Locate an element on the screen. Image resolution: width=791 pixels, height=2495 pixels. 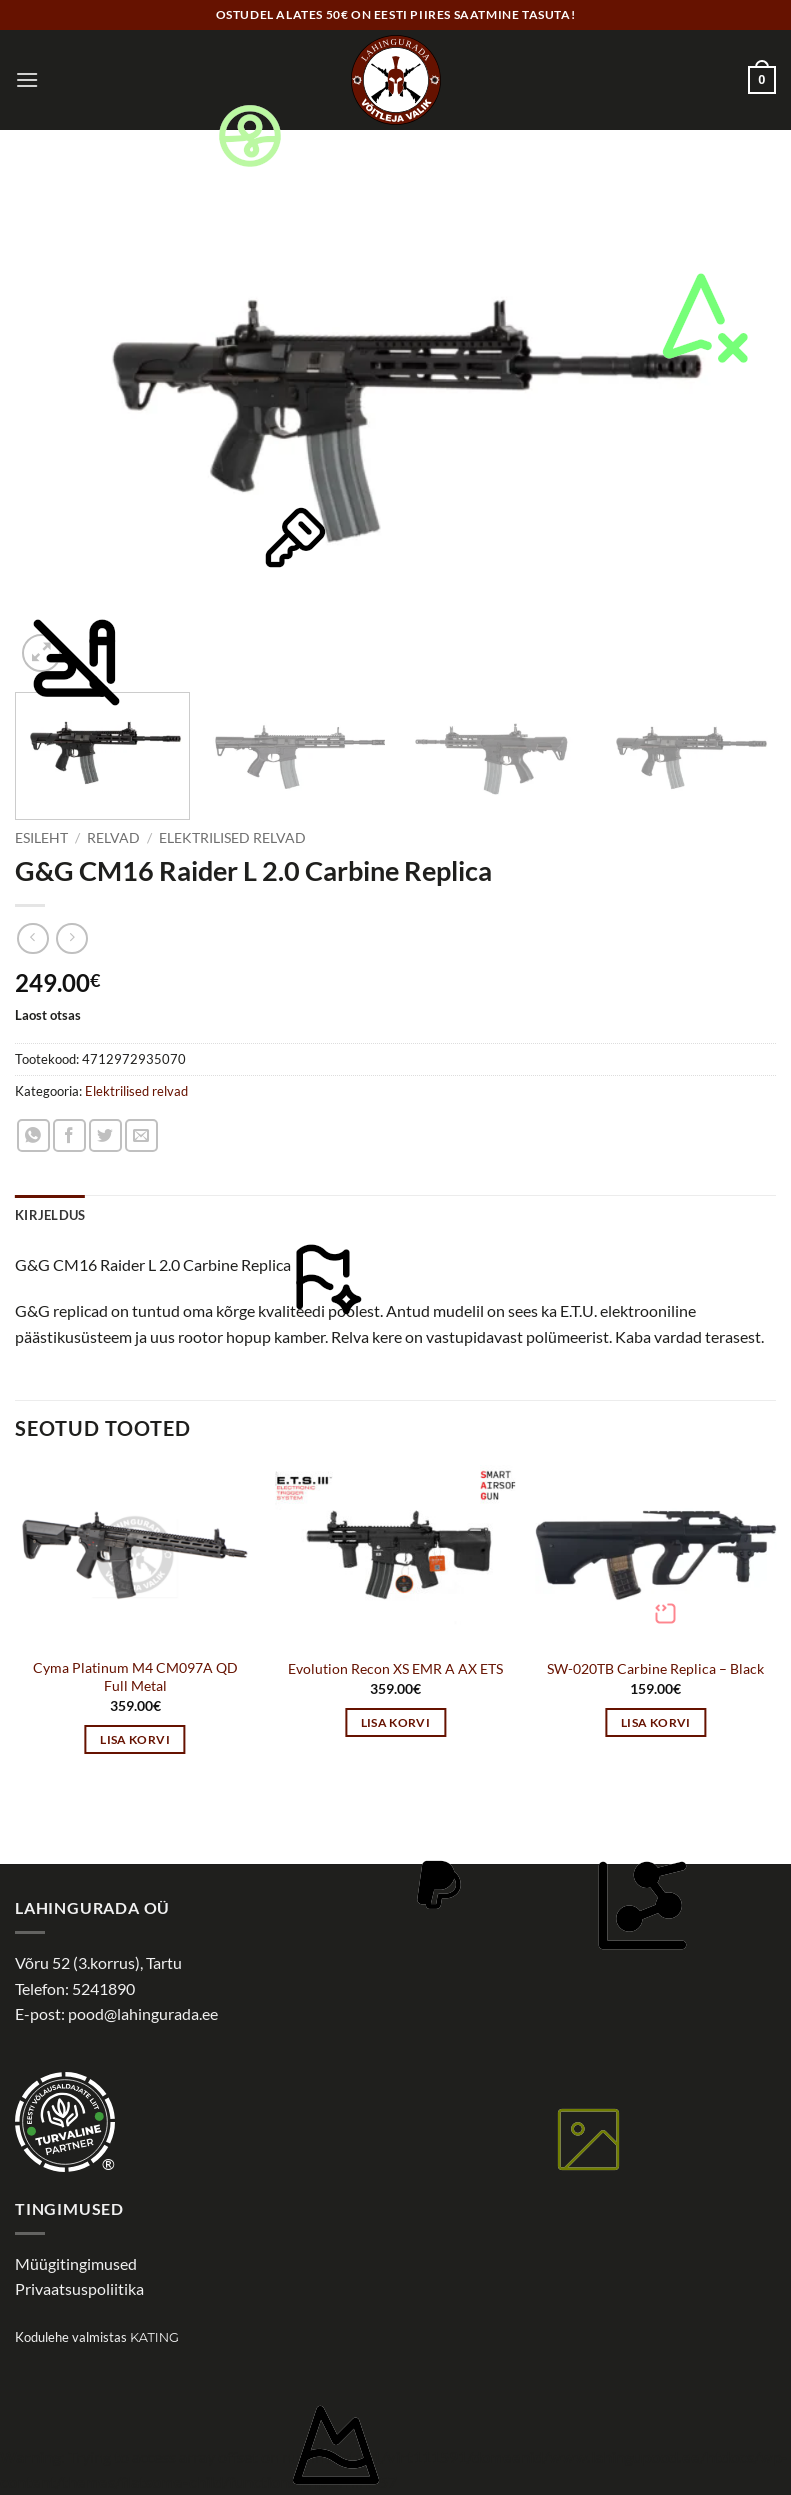
view scatter plot or data visualization is located at coordinates (642, 1905).